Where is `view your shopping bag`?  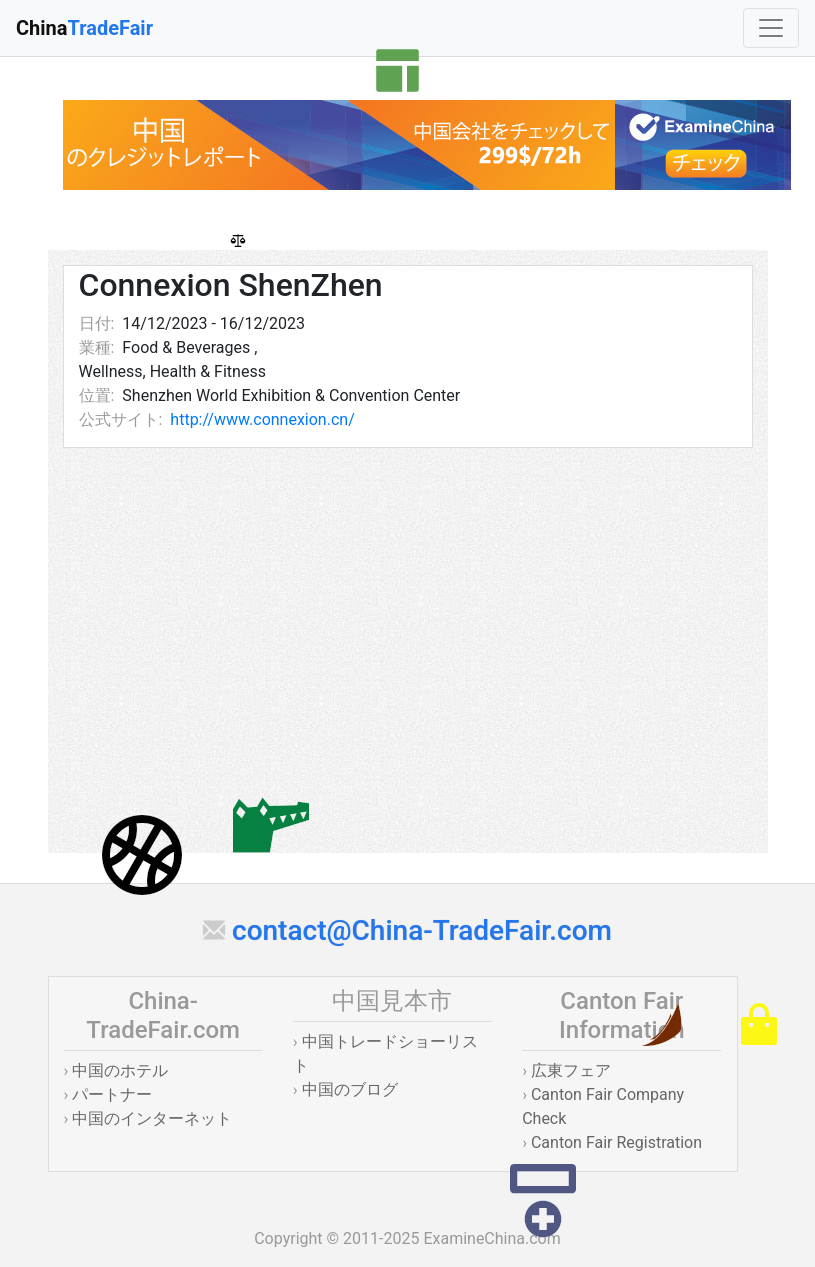 view your shopping bag is located at coordinates (759, 1025).